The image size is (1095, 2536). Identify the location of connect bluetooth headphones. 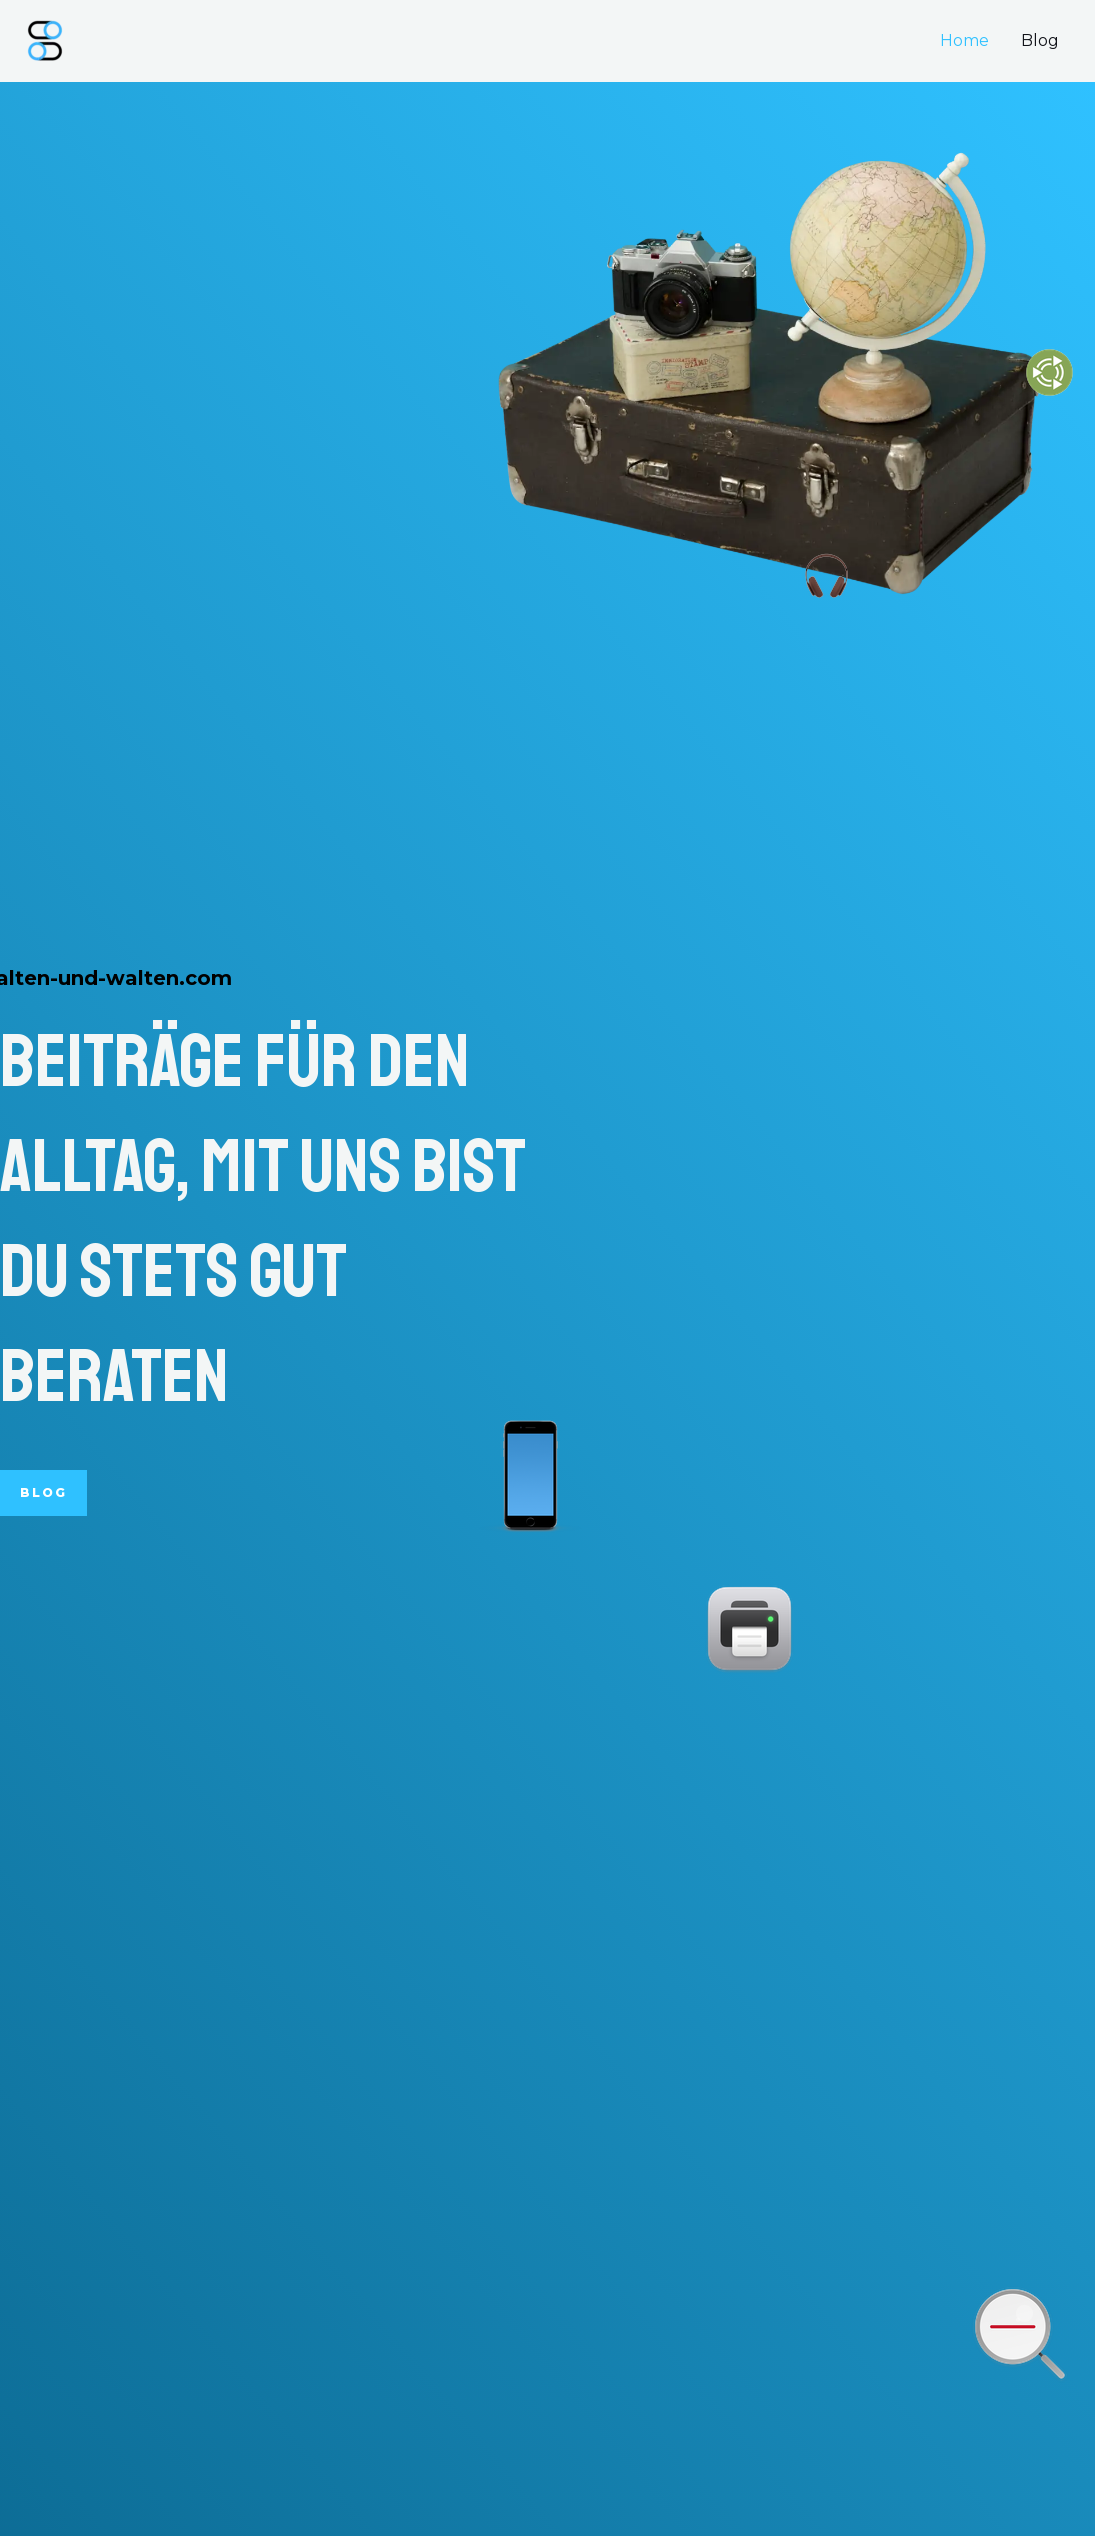
(826, 576).